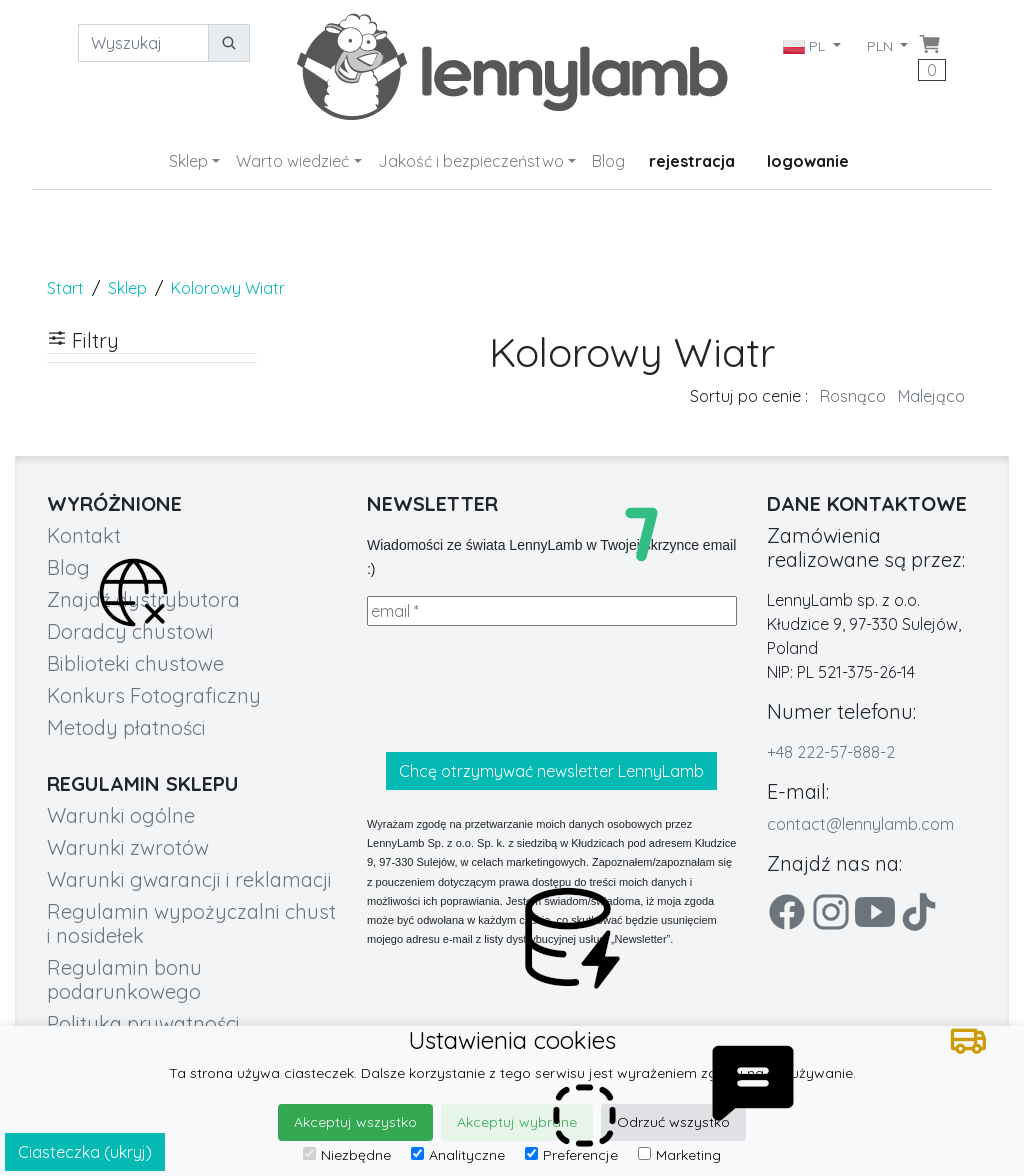 The height and width of the screenshot is (1176, 1024). I want to click on open chat or messaging, so click(753, 1077).